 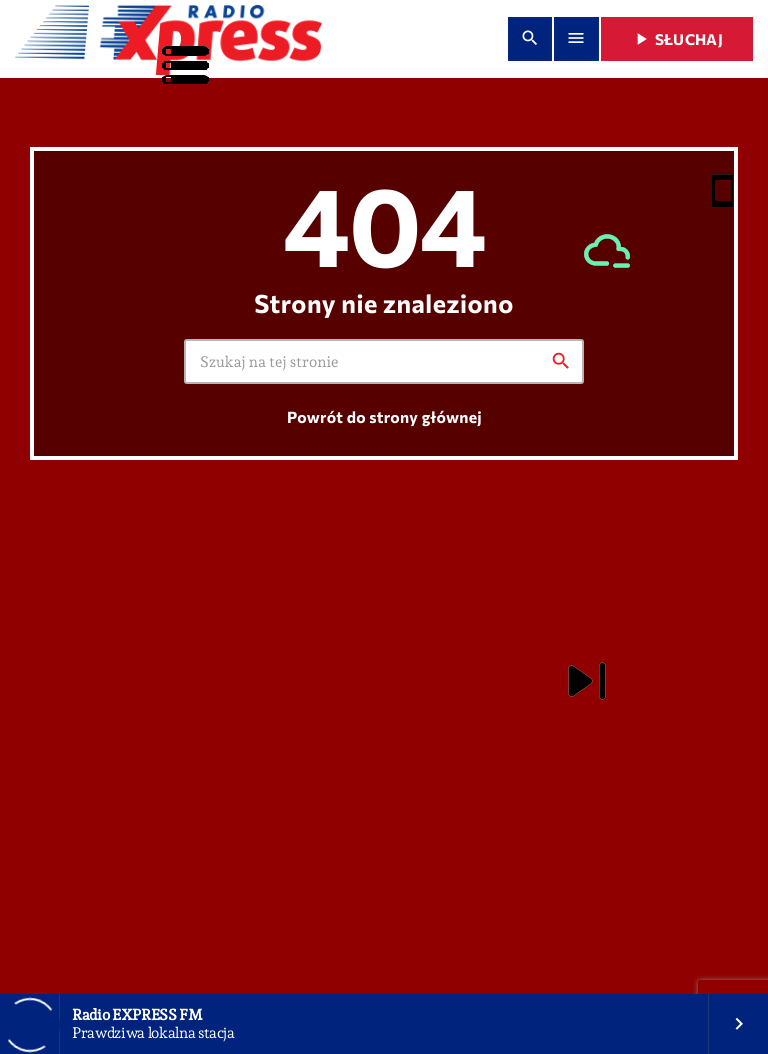 What do you see at coordinates (723, 191) in the screenshot?
I see `indicates mobile device or smartphone view` at bounding box center [723, 191].